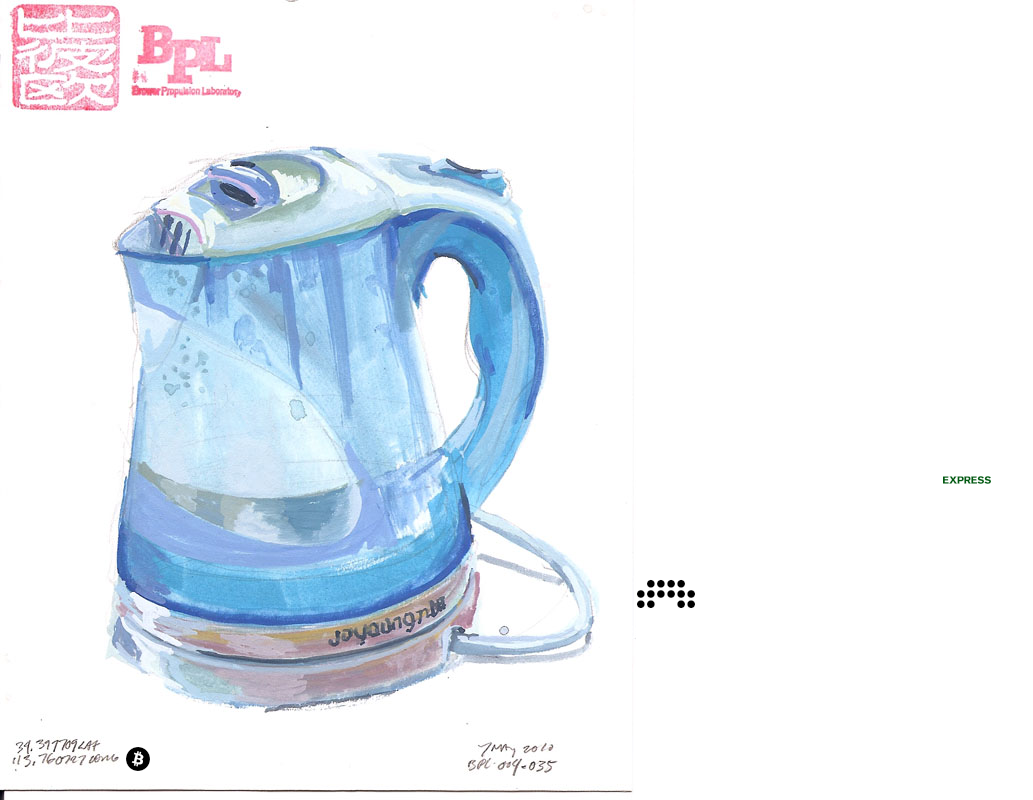  I want to click on bitcoin cryptocurrency logo, so click(138, 759).